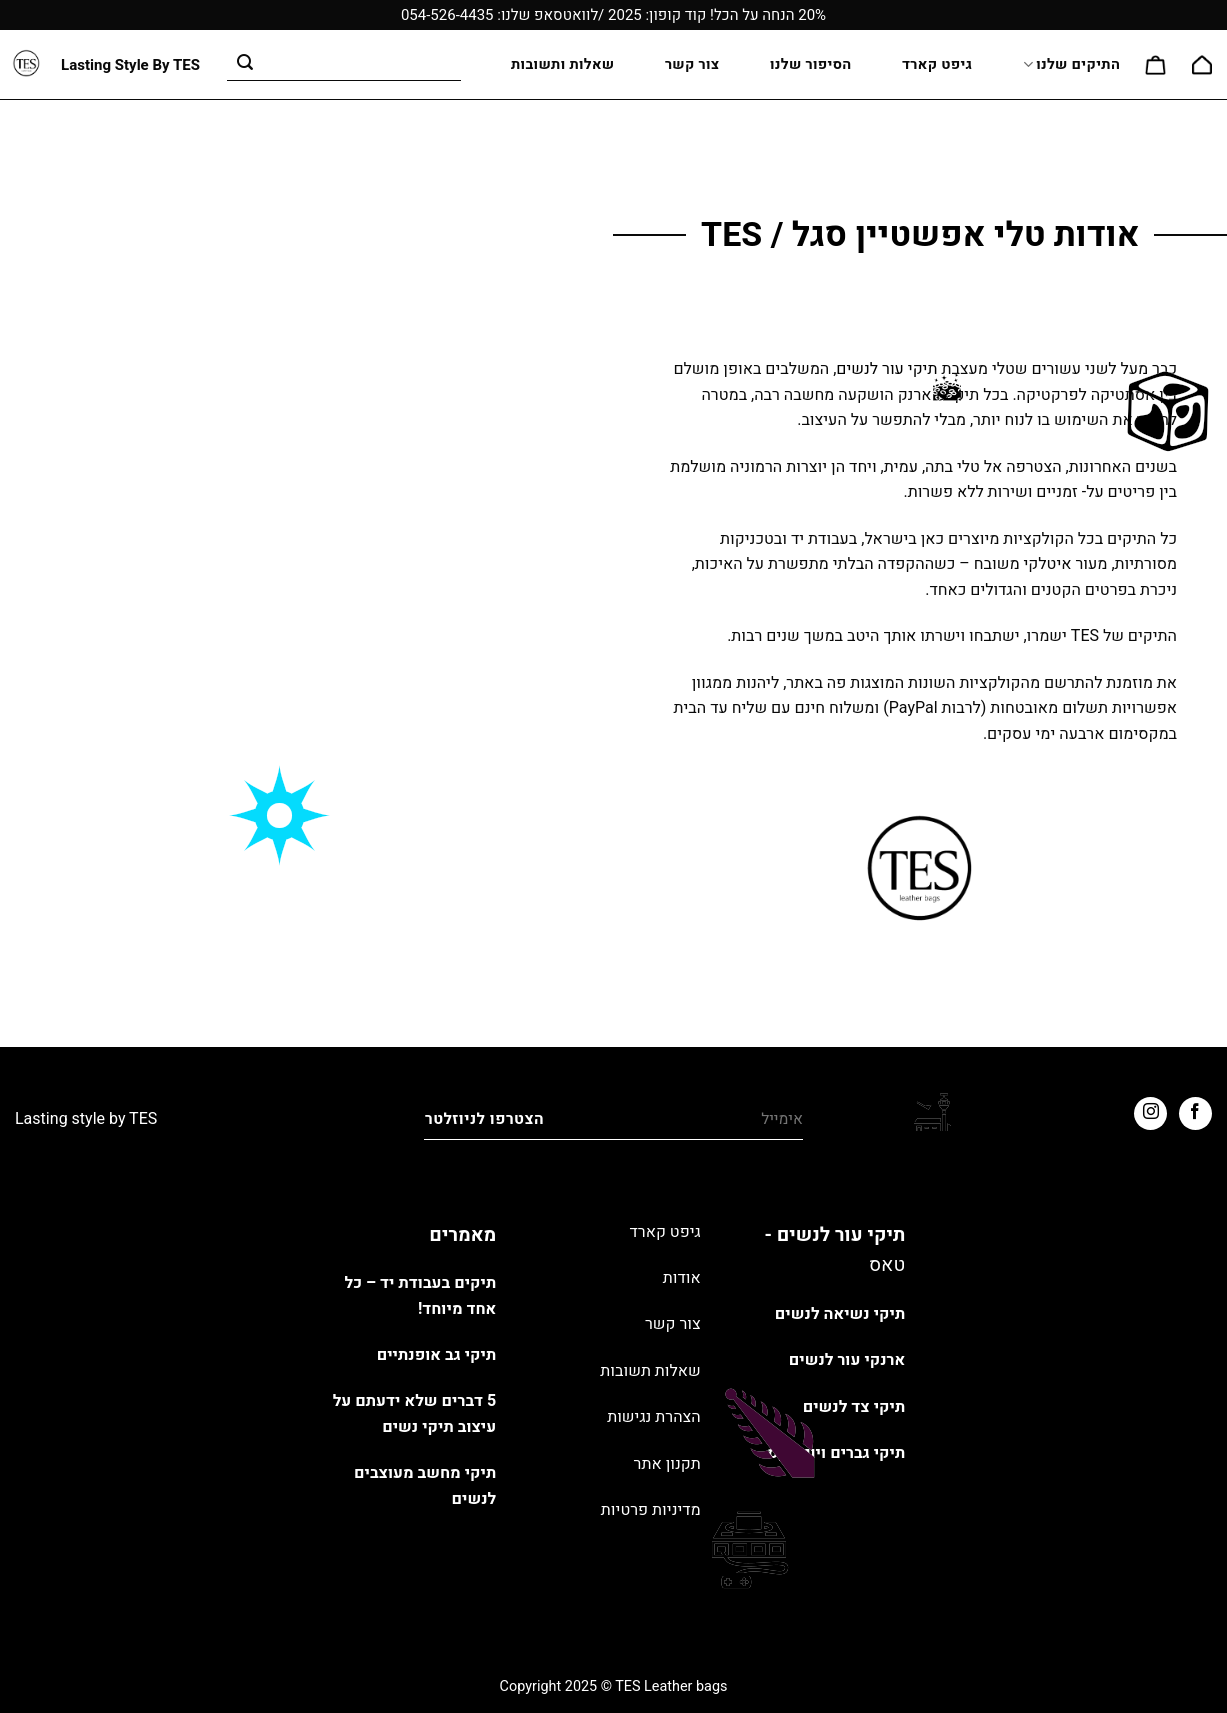 Image resolution: width=1227 pixels, height=1713 pixels. Describe the element at coordinates (932, 1112) in the screenshot. I see `access airport or flight management features` at that location.